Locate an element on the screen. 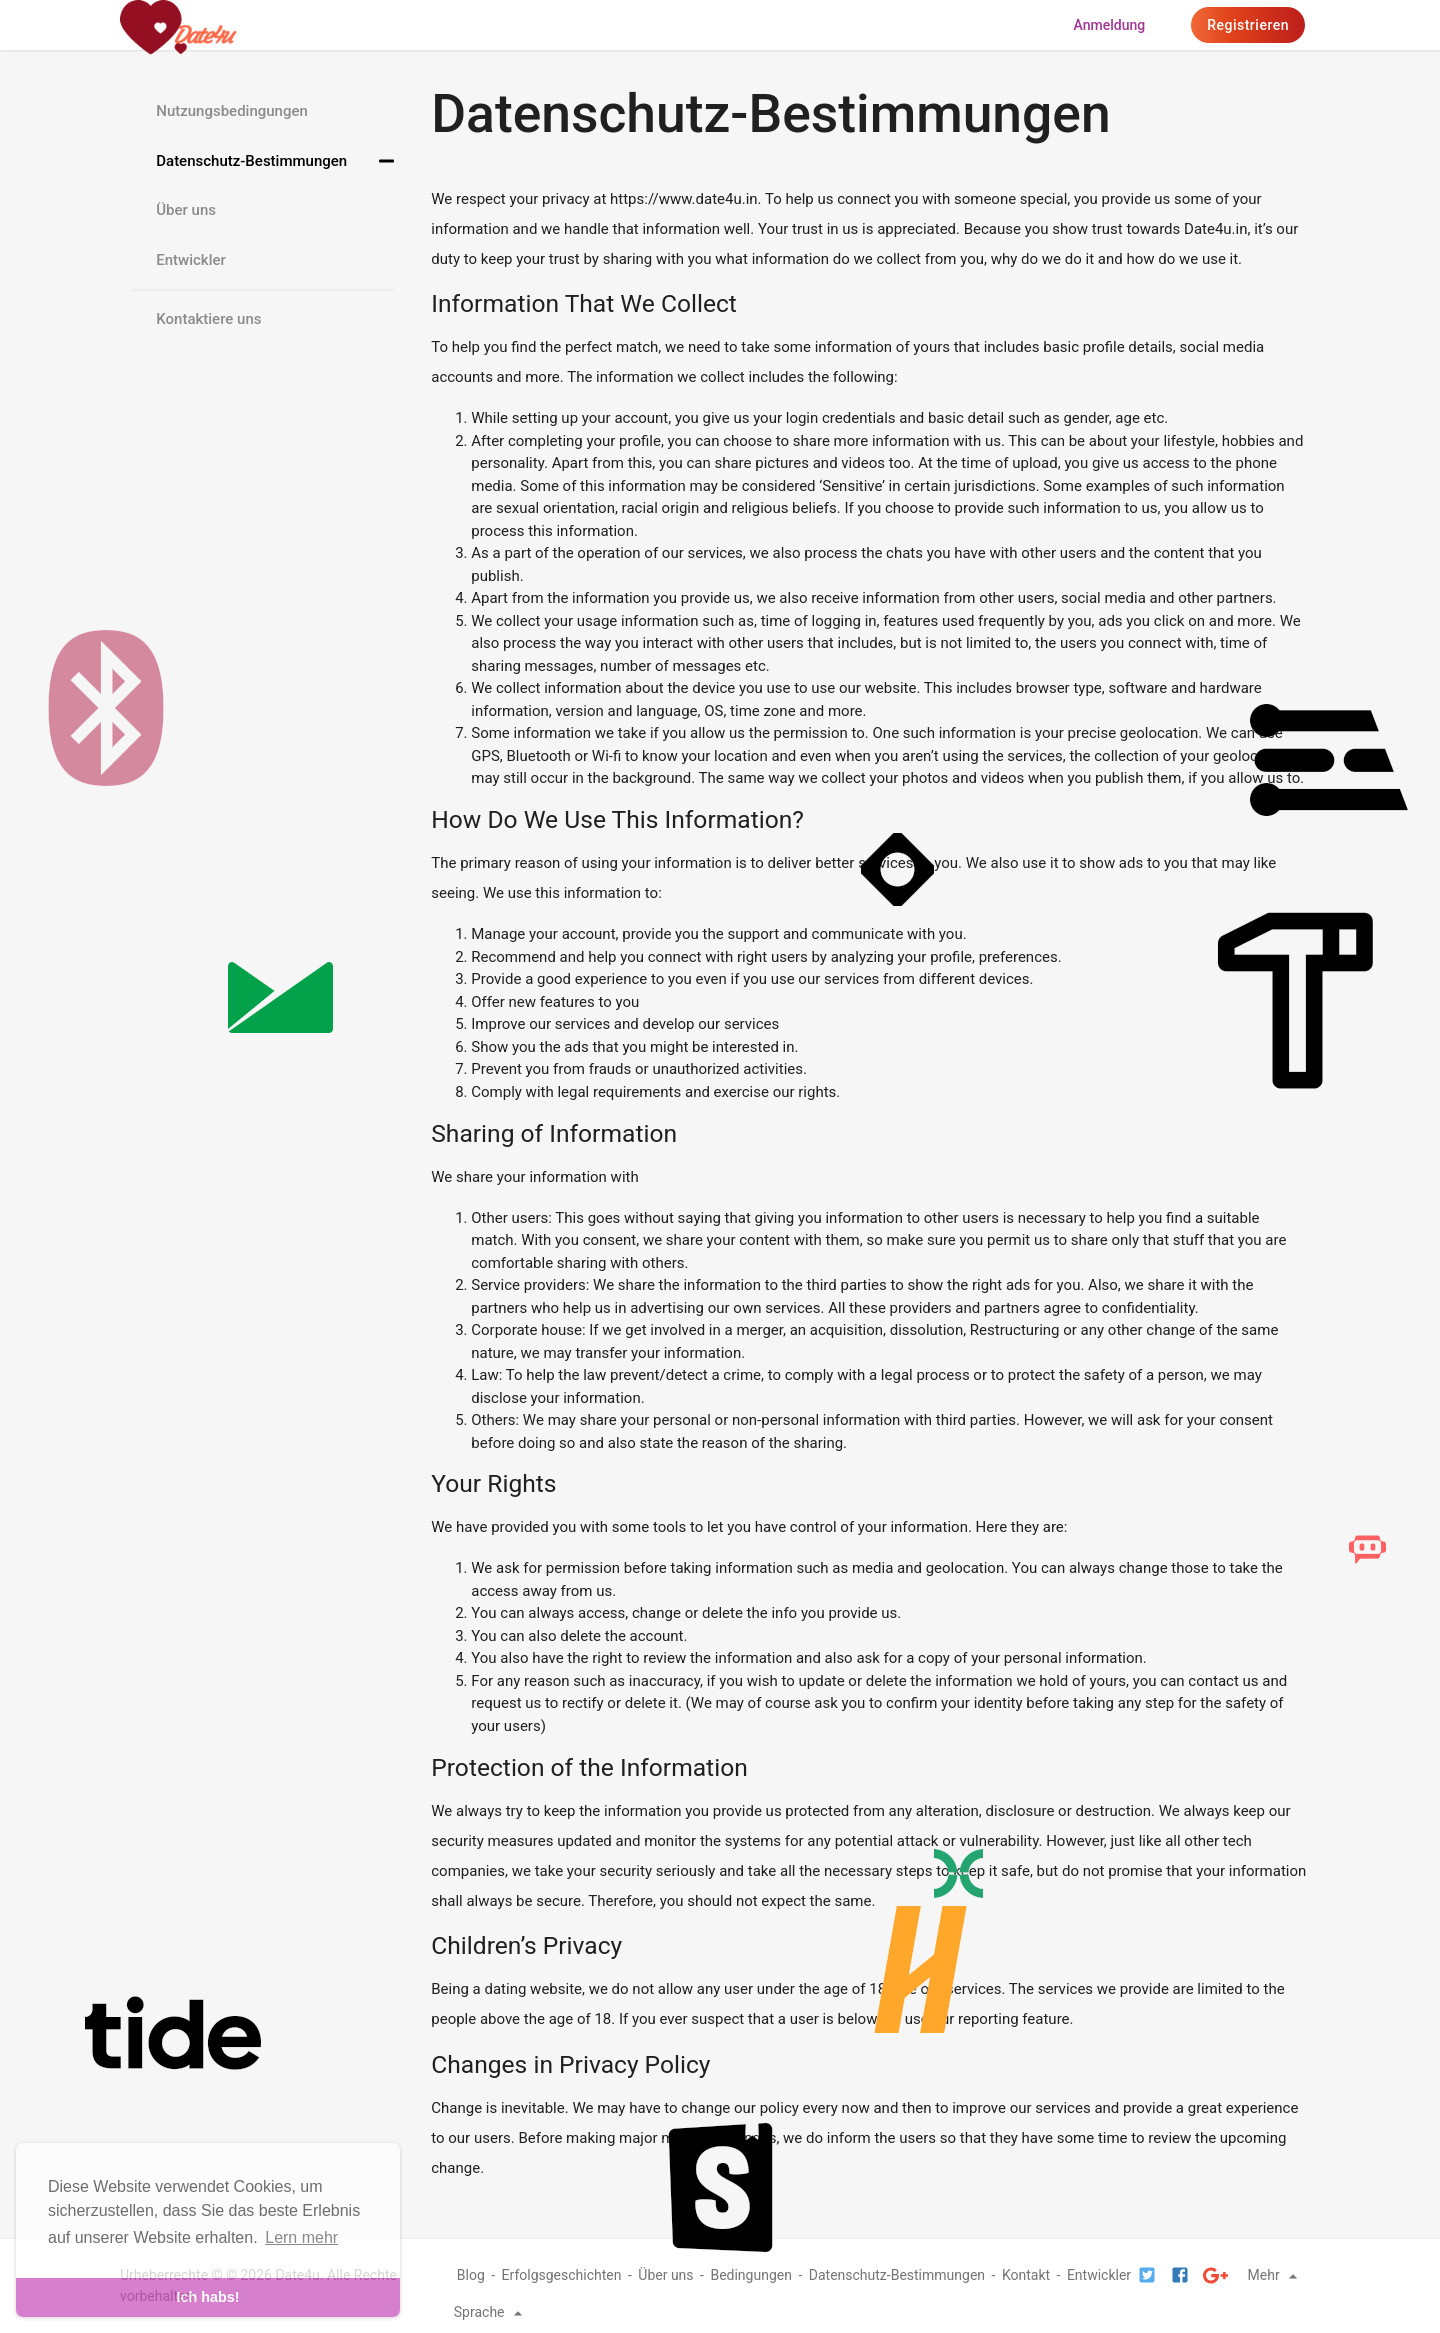 This screenshot has height=2333, width=1440. Campaign Monitor logo is located at coordinates (280, 997).